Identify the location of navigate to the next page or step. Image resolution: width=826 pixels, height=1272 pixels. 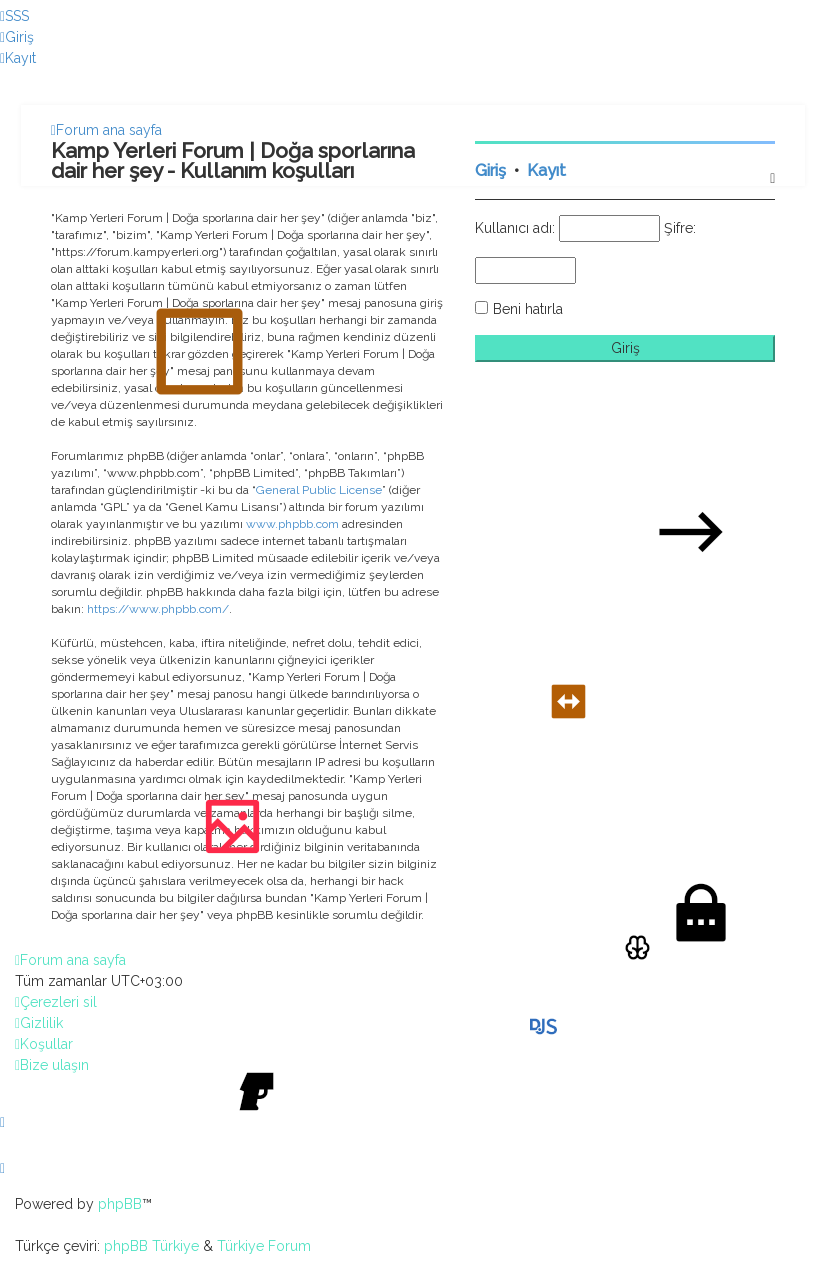
(691, 532).